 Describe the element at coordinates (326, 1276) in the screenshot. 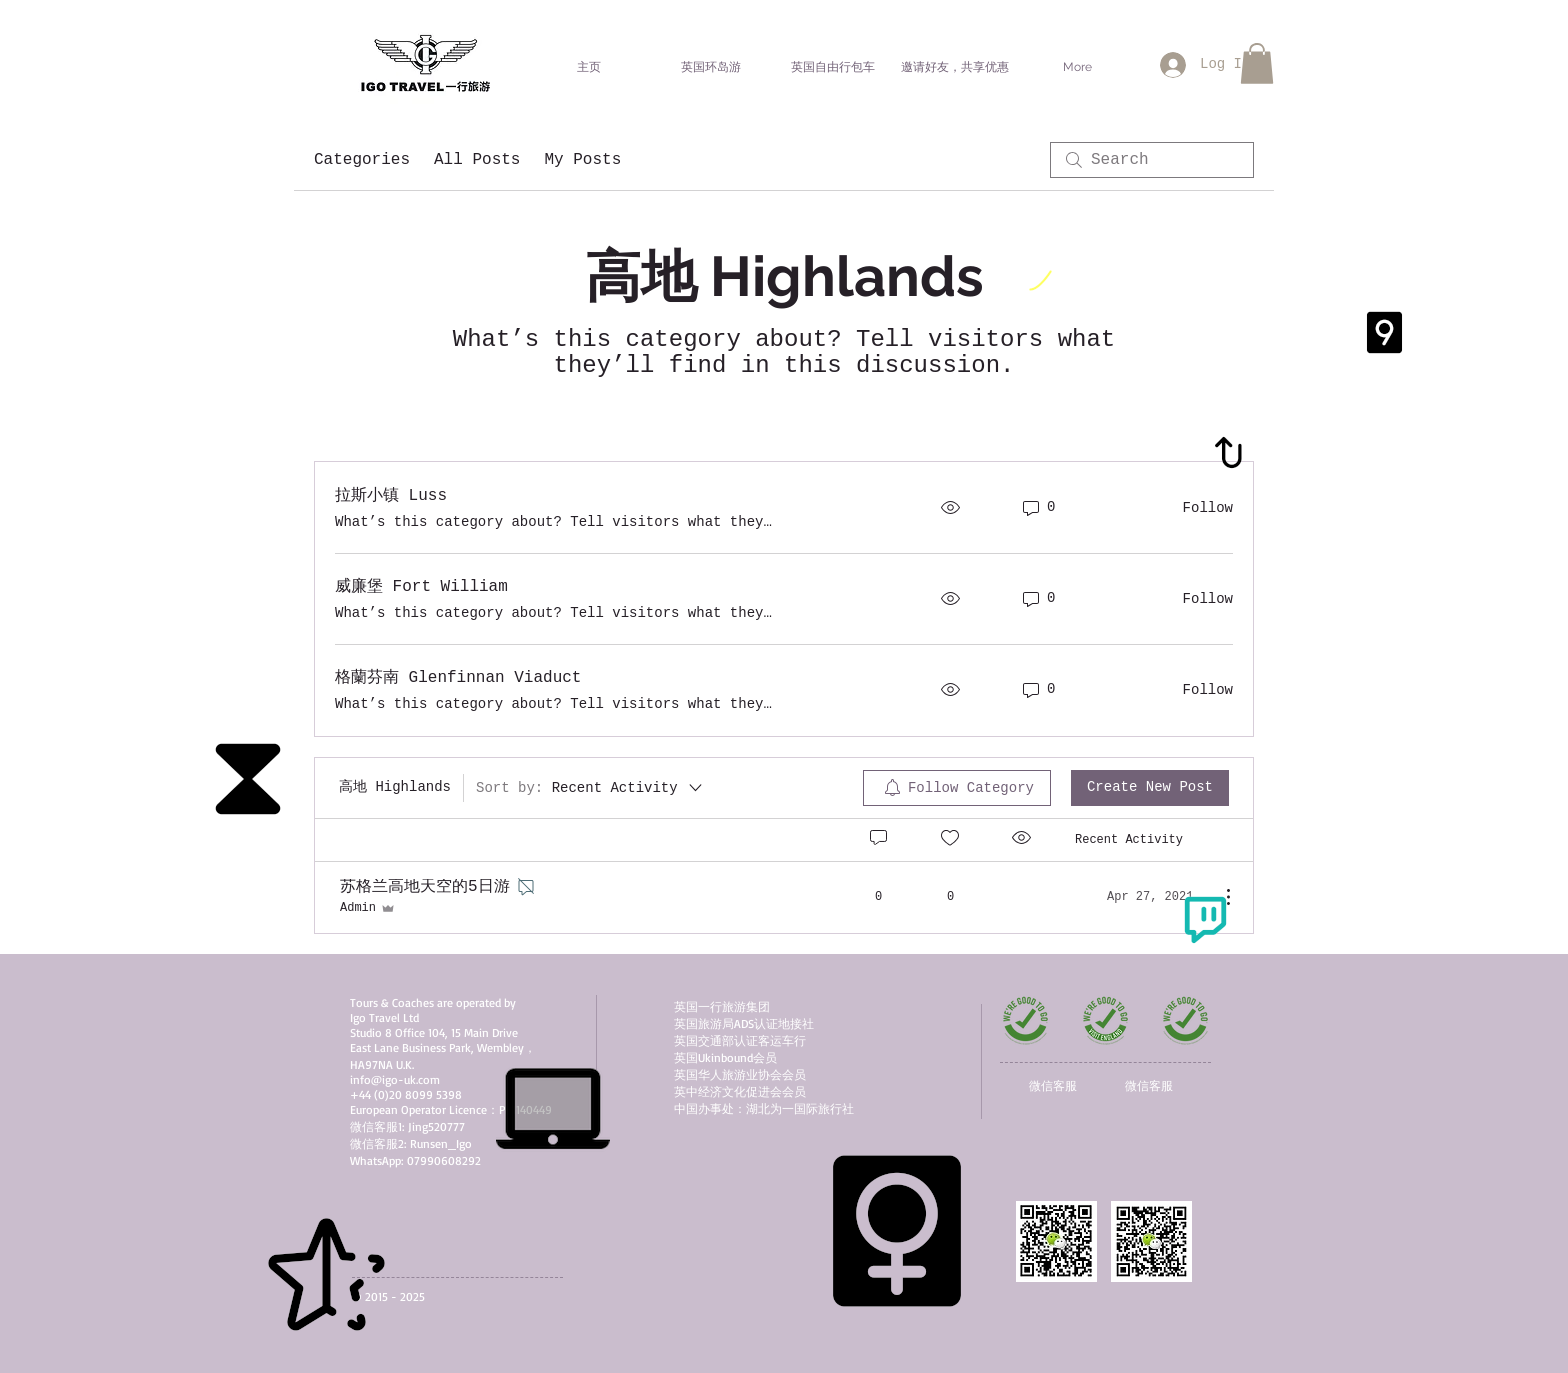

I see `indicates a partial or half rating` at that location.